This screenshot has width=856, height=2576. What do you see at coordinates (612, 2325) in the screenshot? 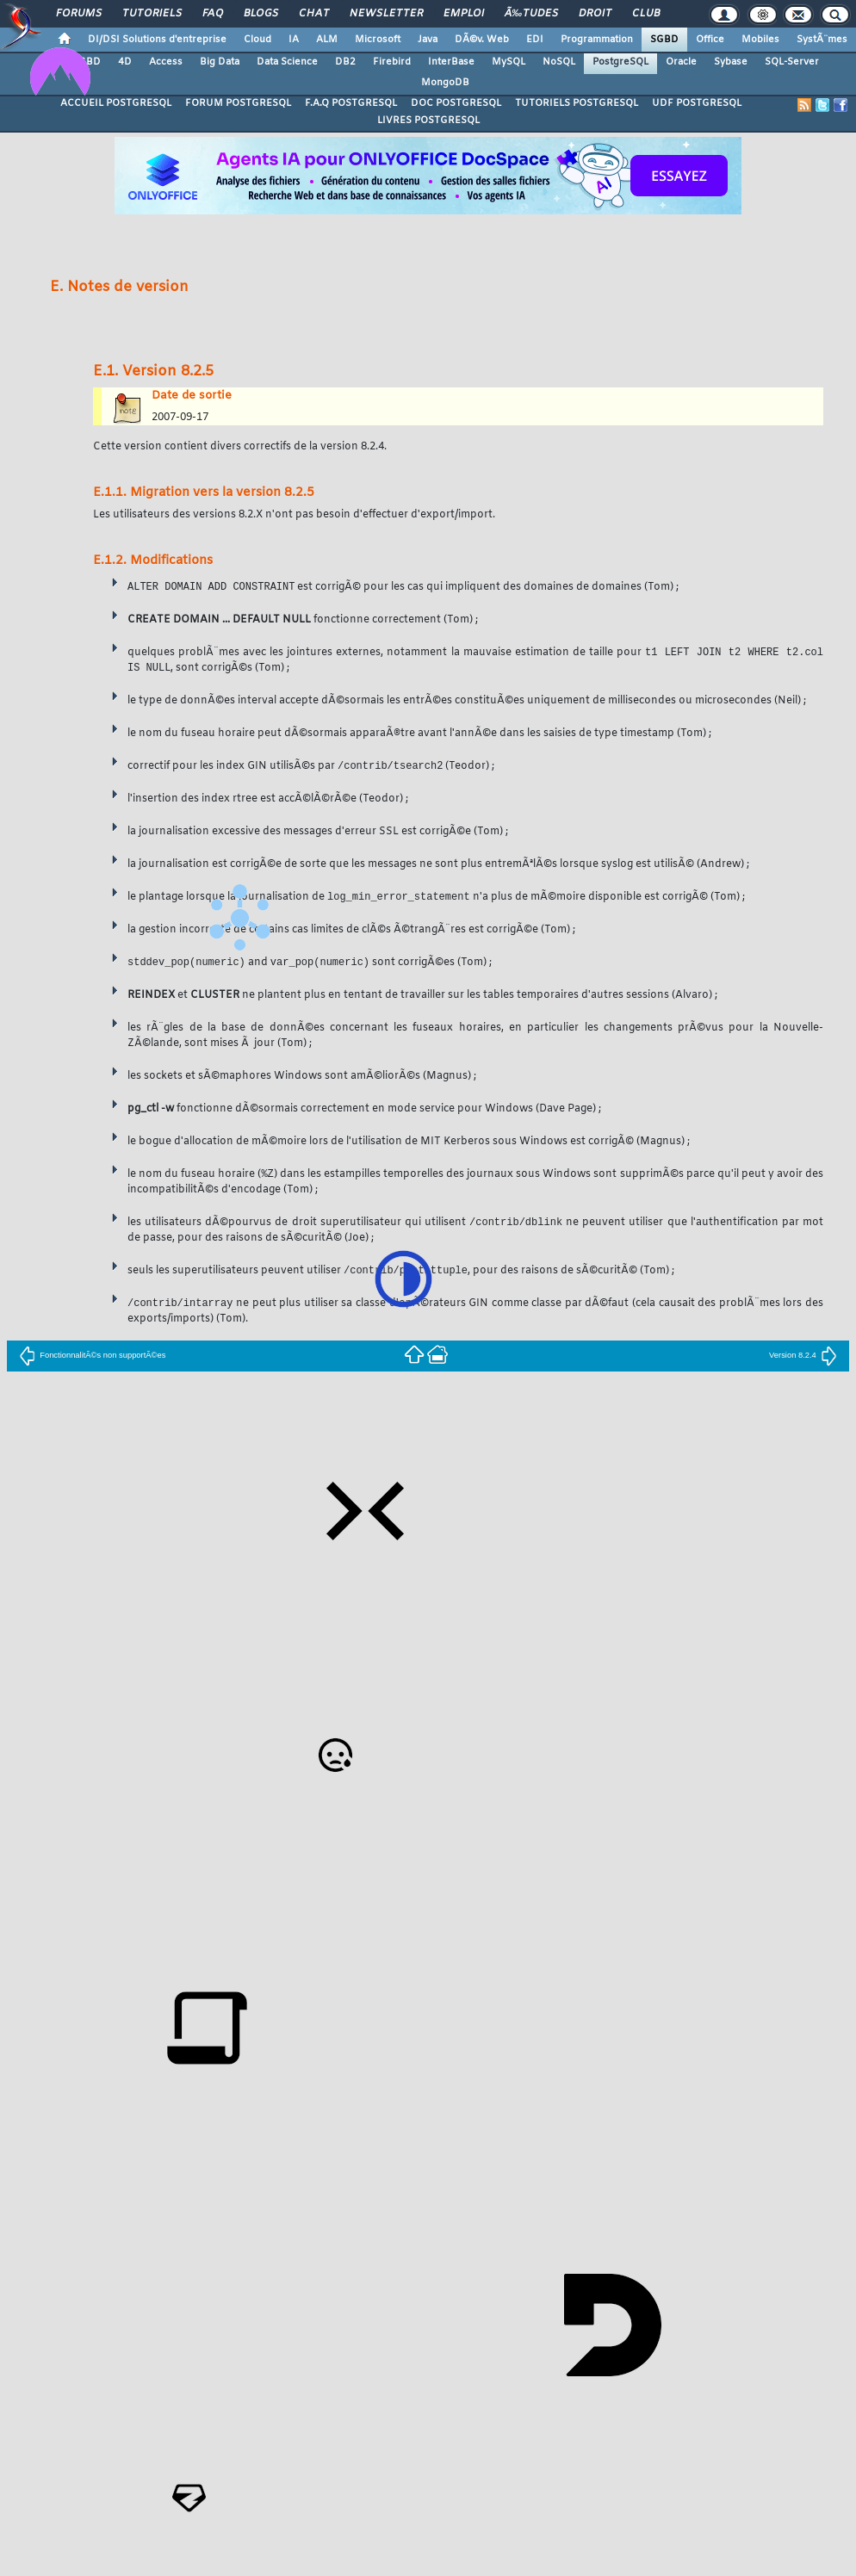
I see `deepgram logo` at bounding box center [612, 2325].